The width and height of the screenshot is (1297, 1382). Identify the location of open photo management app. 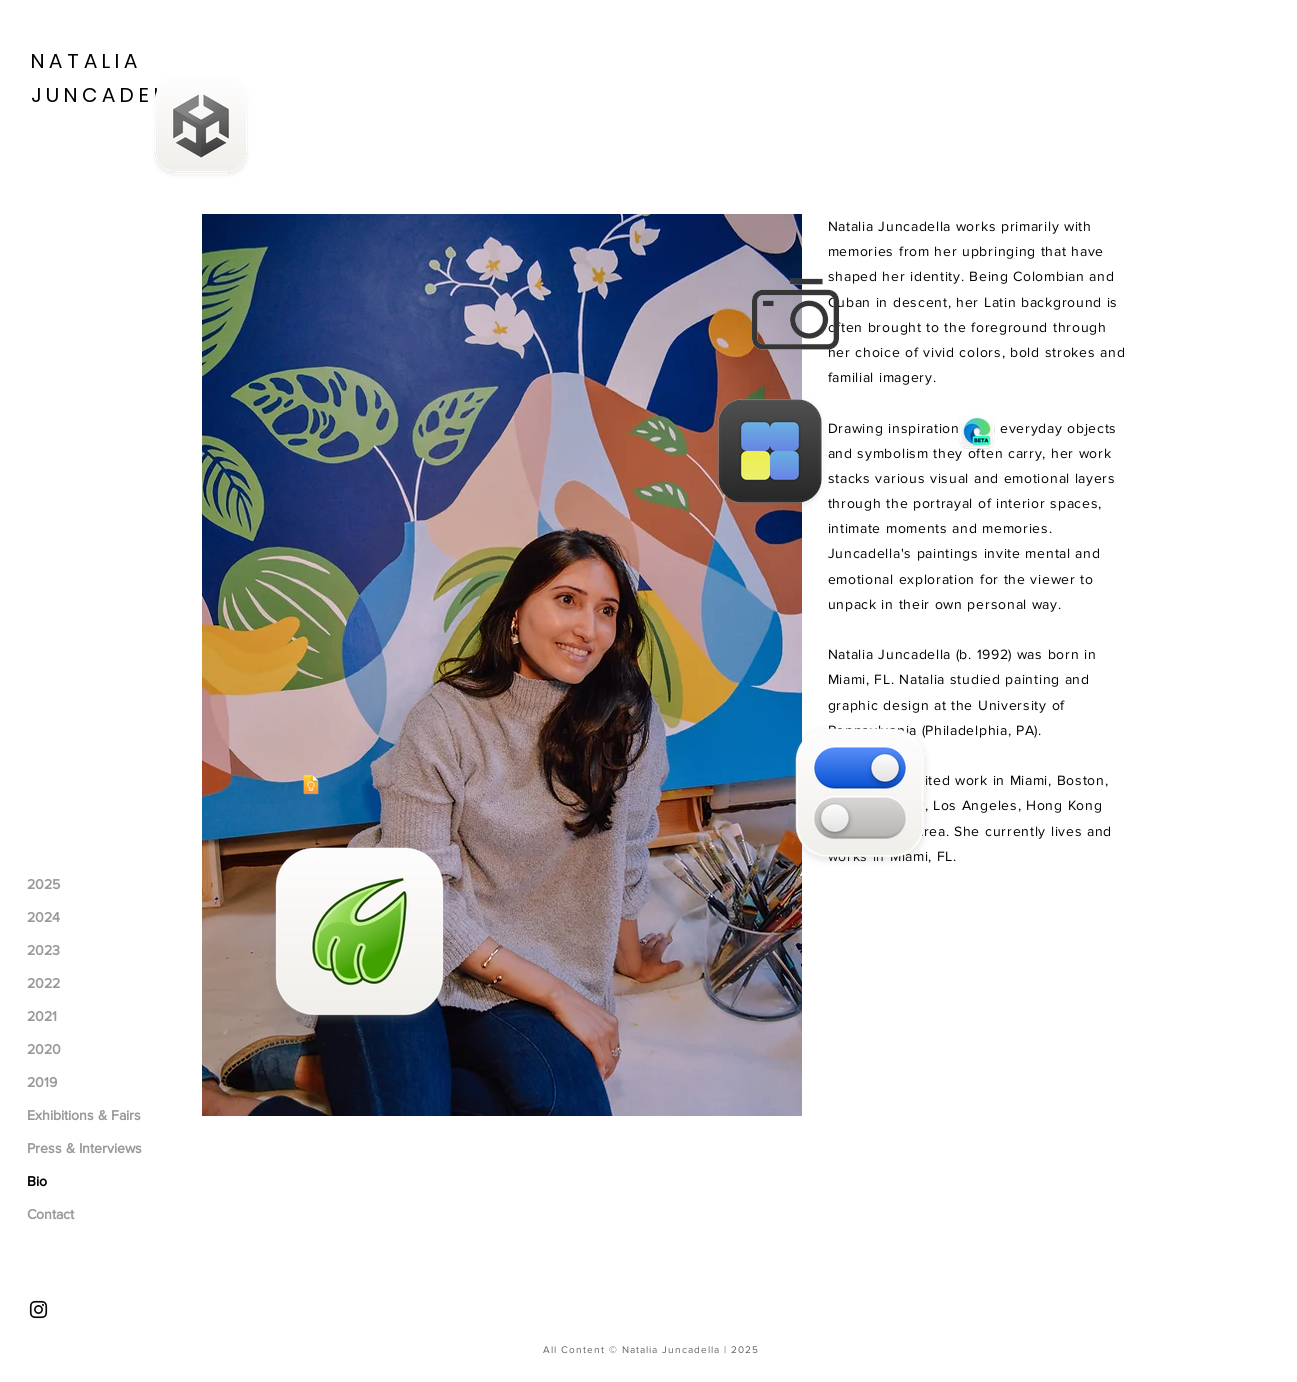
(795, 311).